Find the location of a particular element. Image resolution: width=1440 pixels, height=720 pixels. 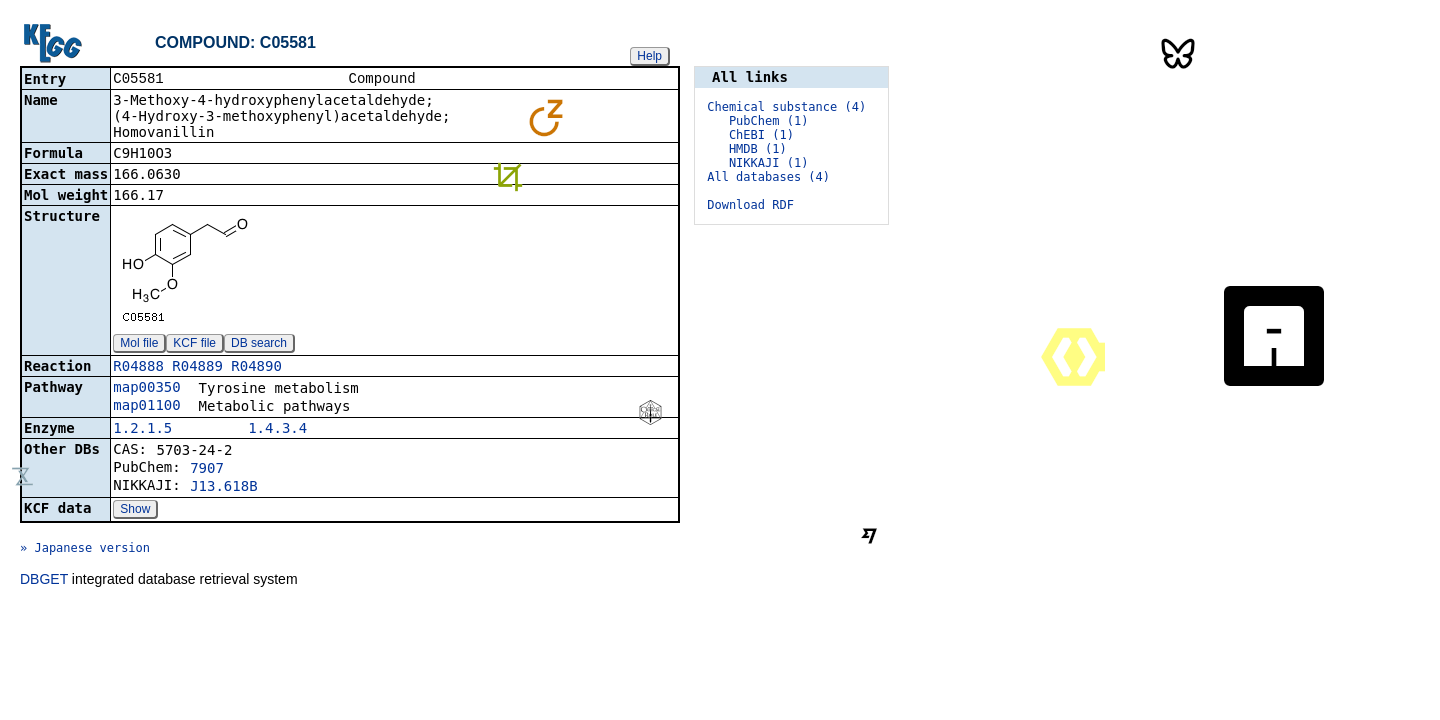

keycloak identity and access management platform is located at coordinates (1073, 357).